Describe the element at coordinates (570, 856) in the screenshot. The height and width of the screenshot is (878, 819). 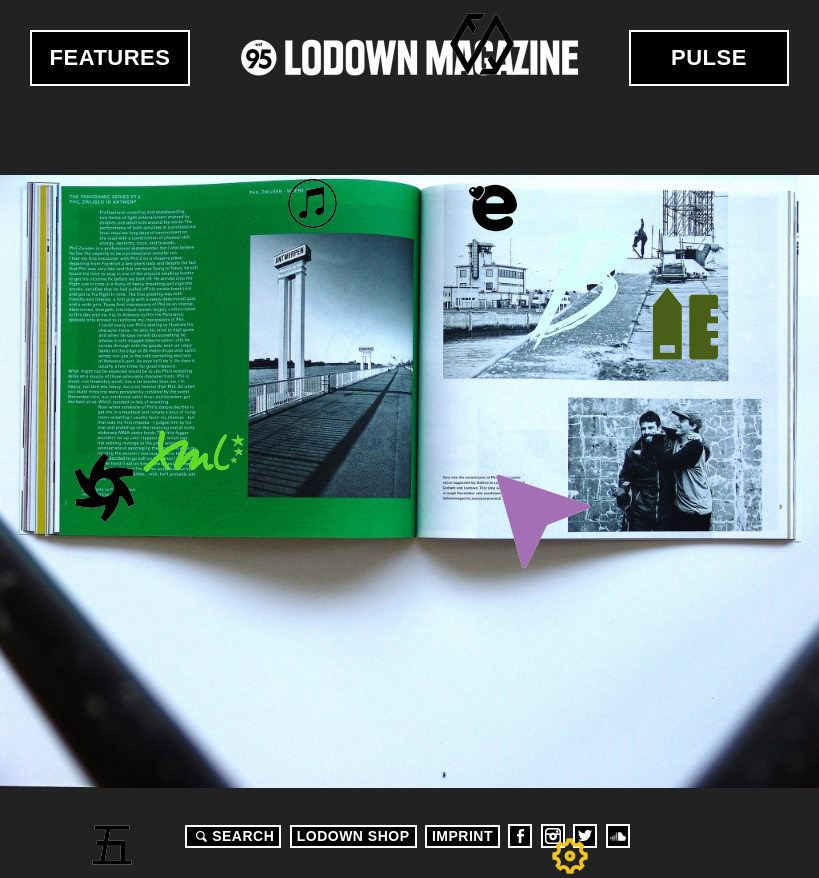
I see `access settings or preferences` at that location.